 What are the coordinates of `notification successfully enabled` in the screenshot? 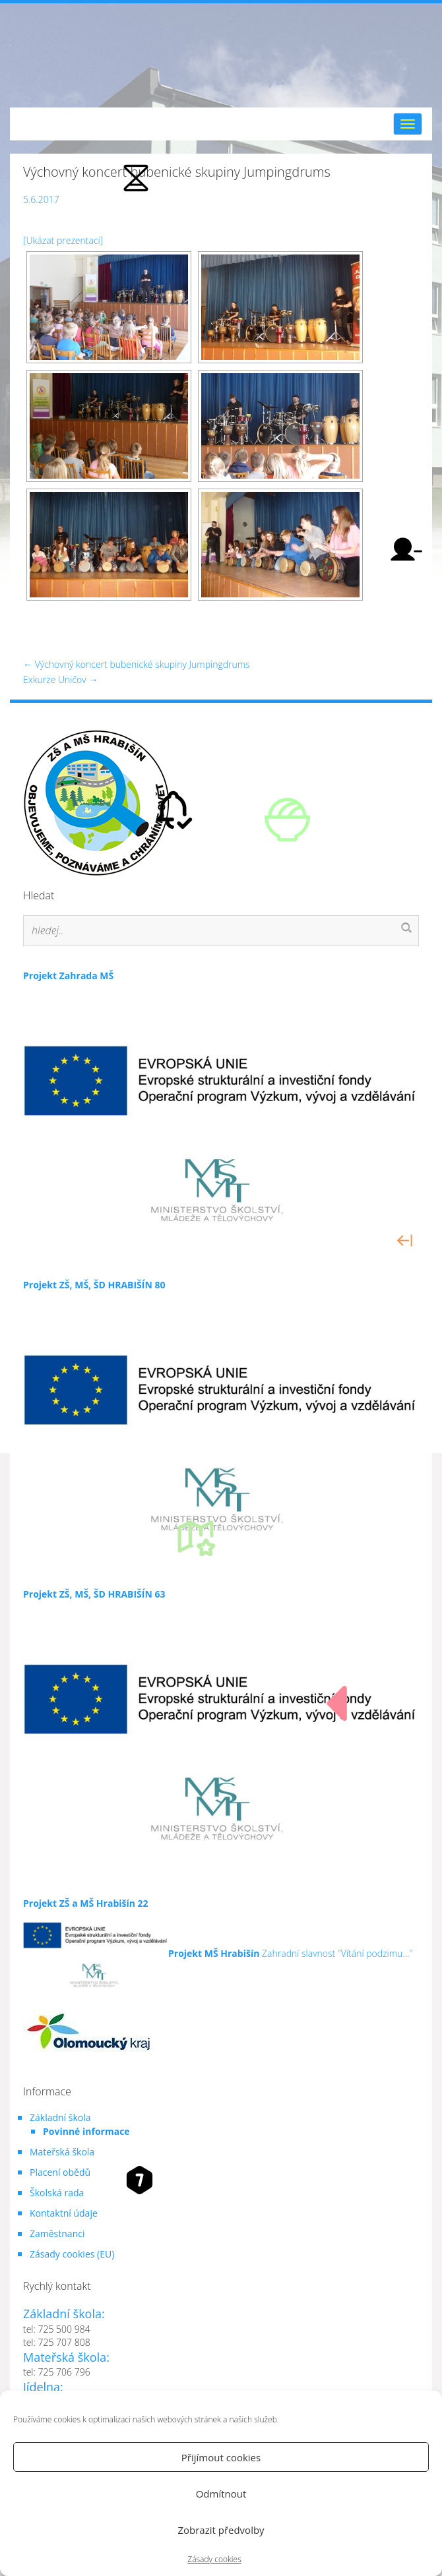 It's located at (173, 810).